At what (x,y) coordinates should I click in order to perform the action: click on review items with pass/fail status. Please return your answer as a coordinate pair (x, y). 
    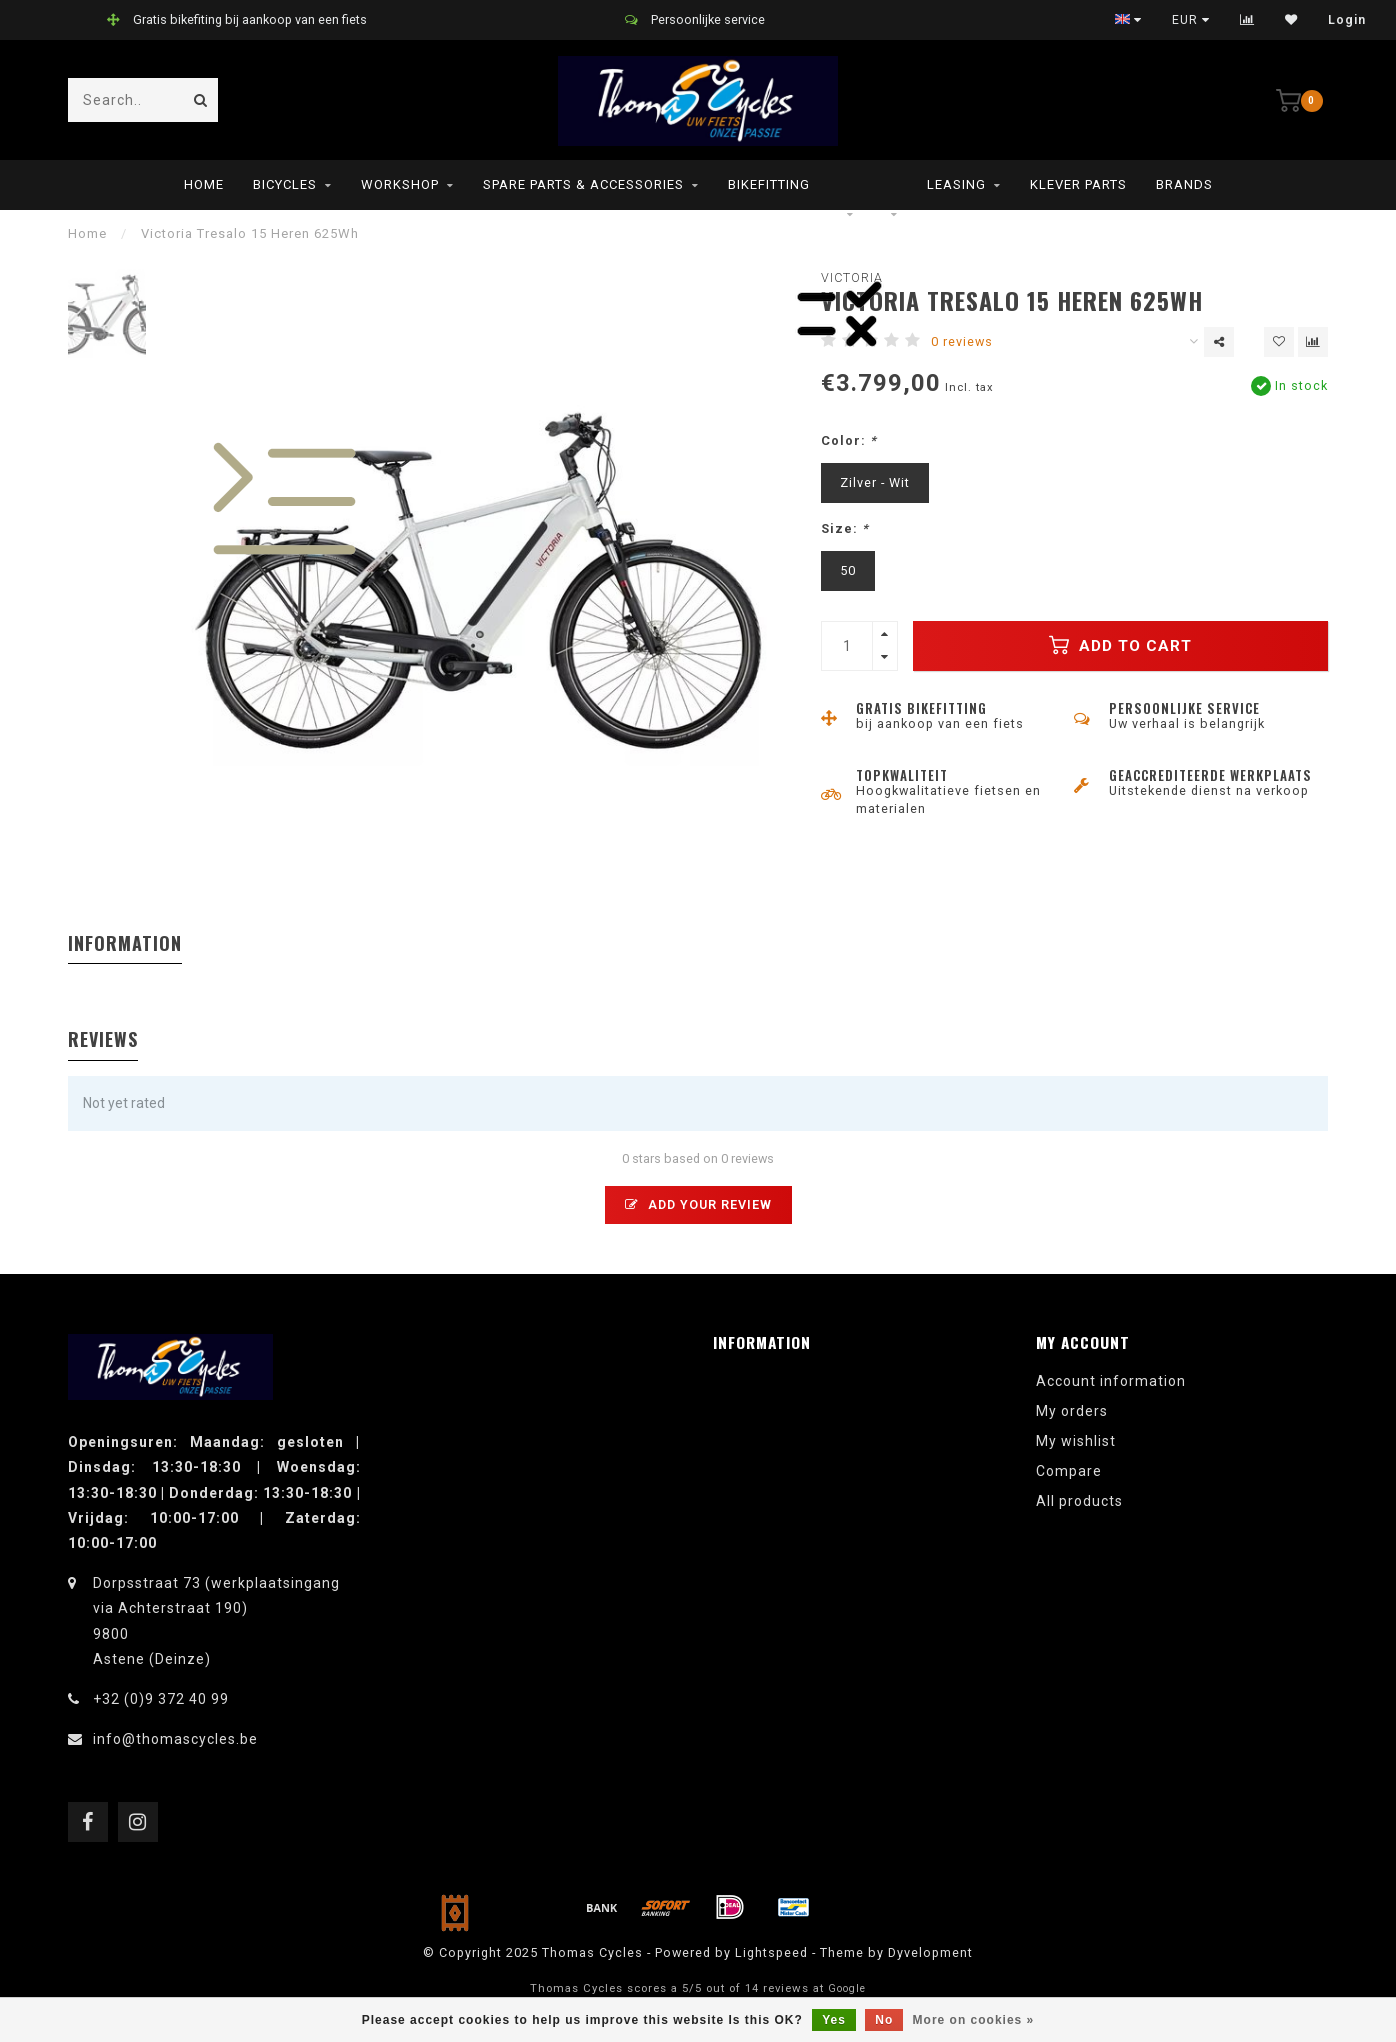
    Looking at the image, I should click on (840, 314).